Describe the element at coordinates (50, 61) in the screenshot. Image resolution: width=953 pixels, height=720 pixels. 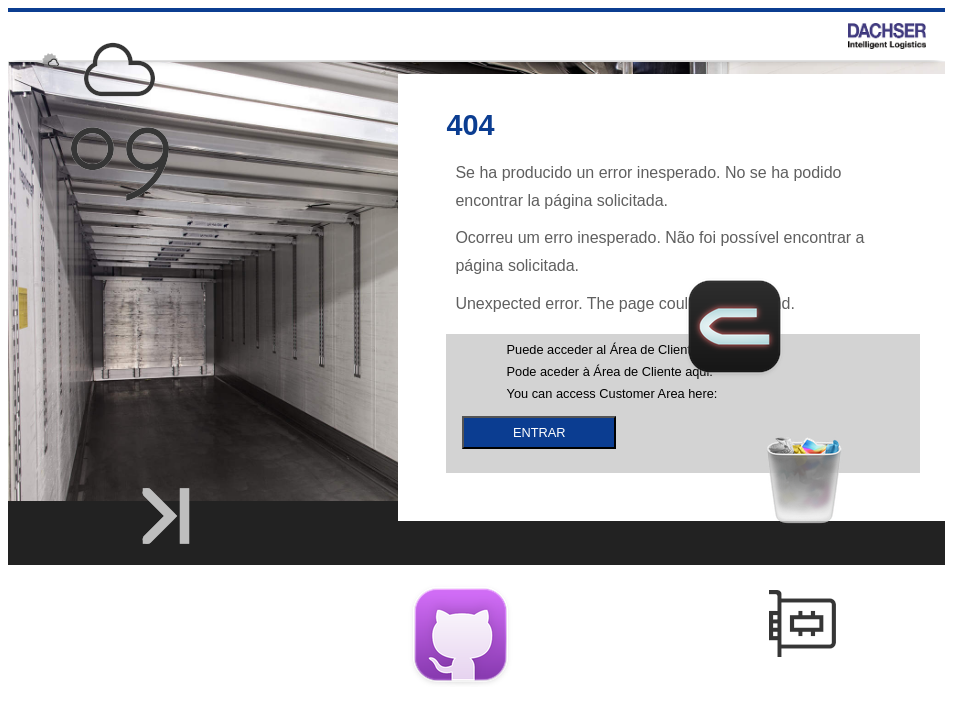
I see `open the weather app` at that location.